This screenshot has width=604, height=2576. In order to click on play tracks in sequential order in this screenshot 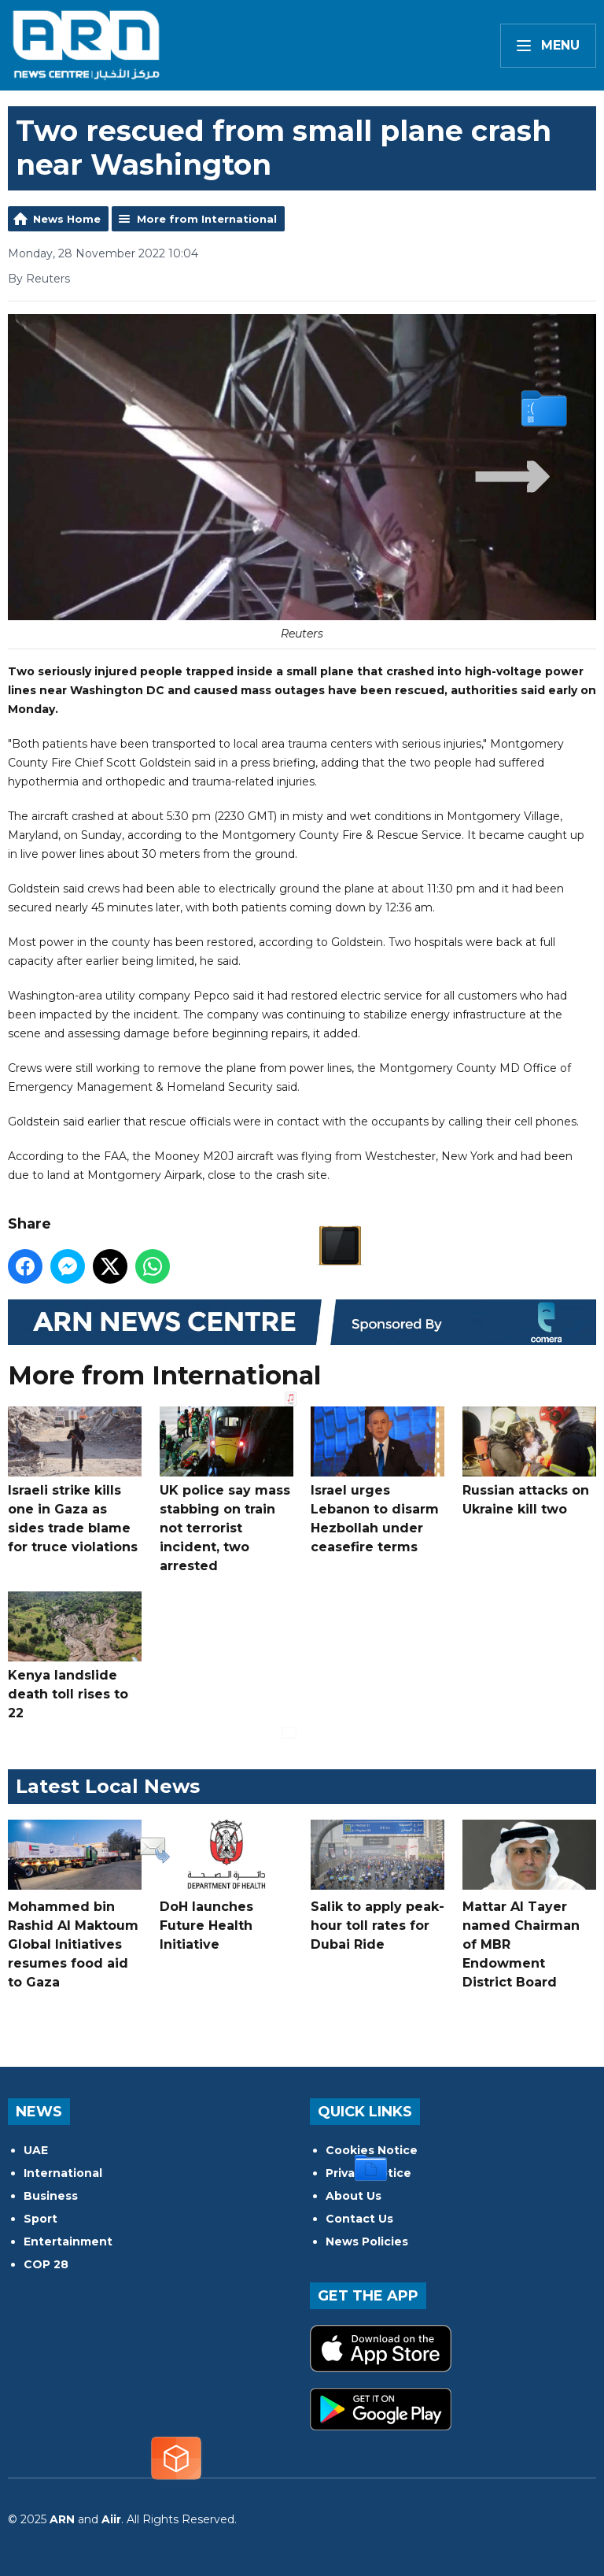, I will do `click(511, 476)`.